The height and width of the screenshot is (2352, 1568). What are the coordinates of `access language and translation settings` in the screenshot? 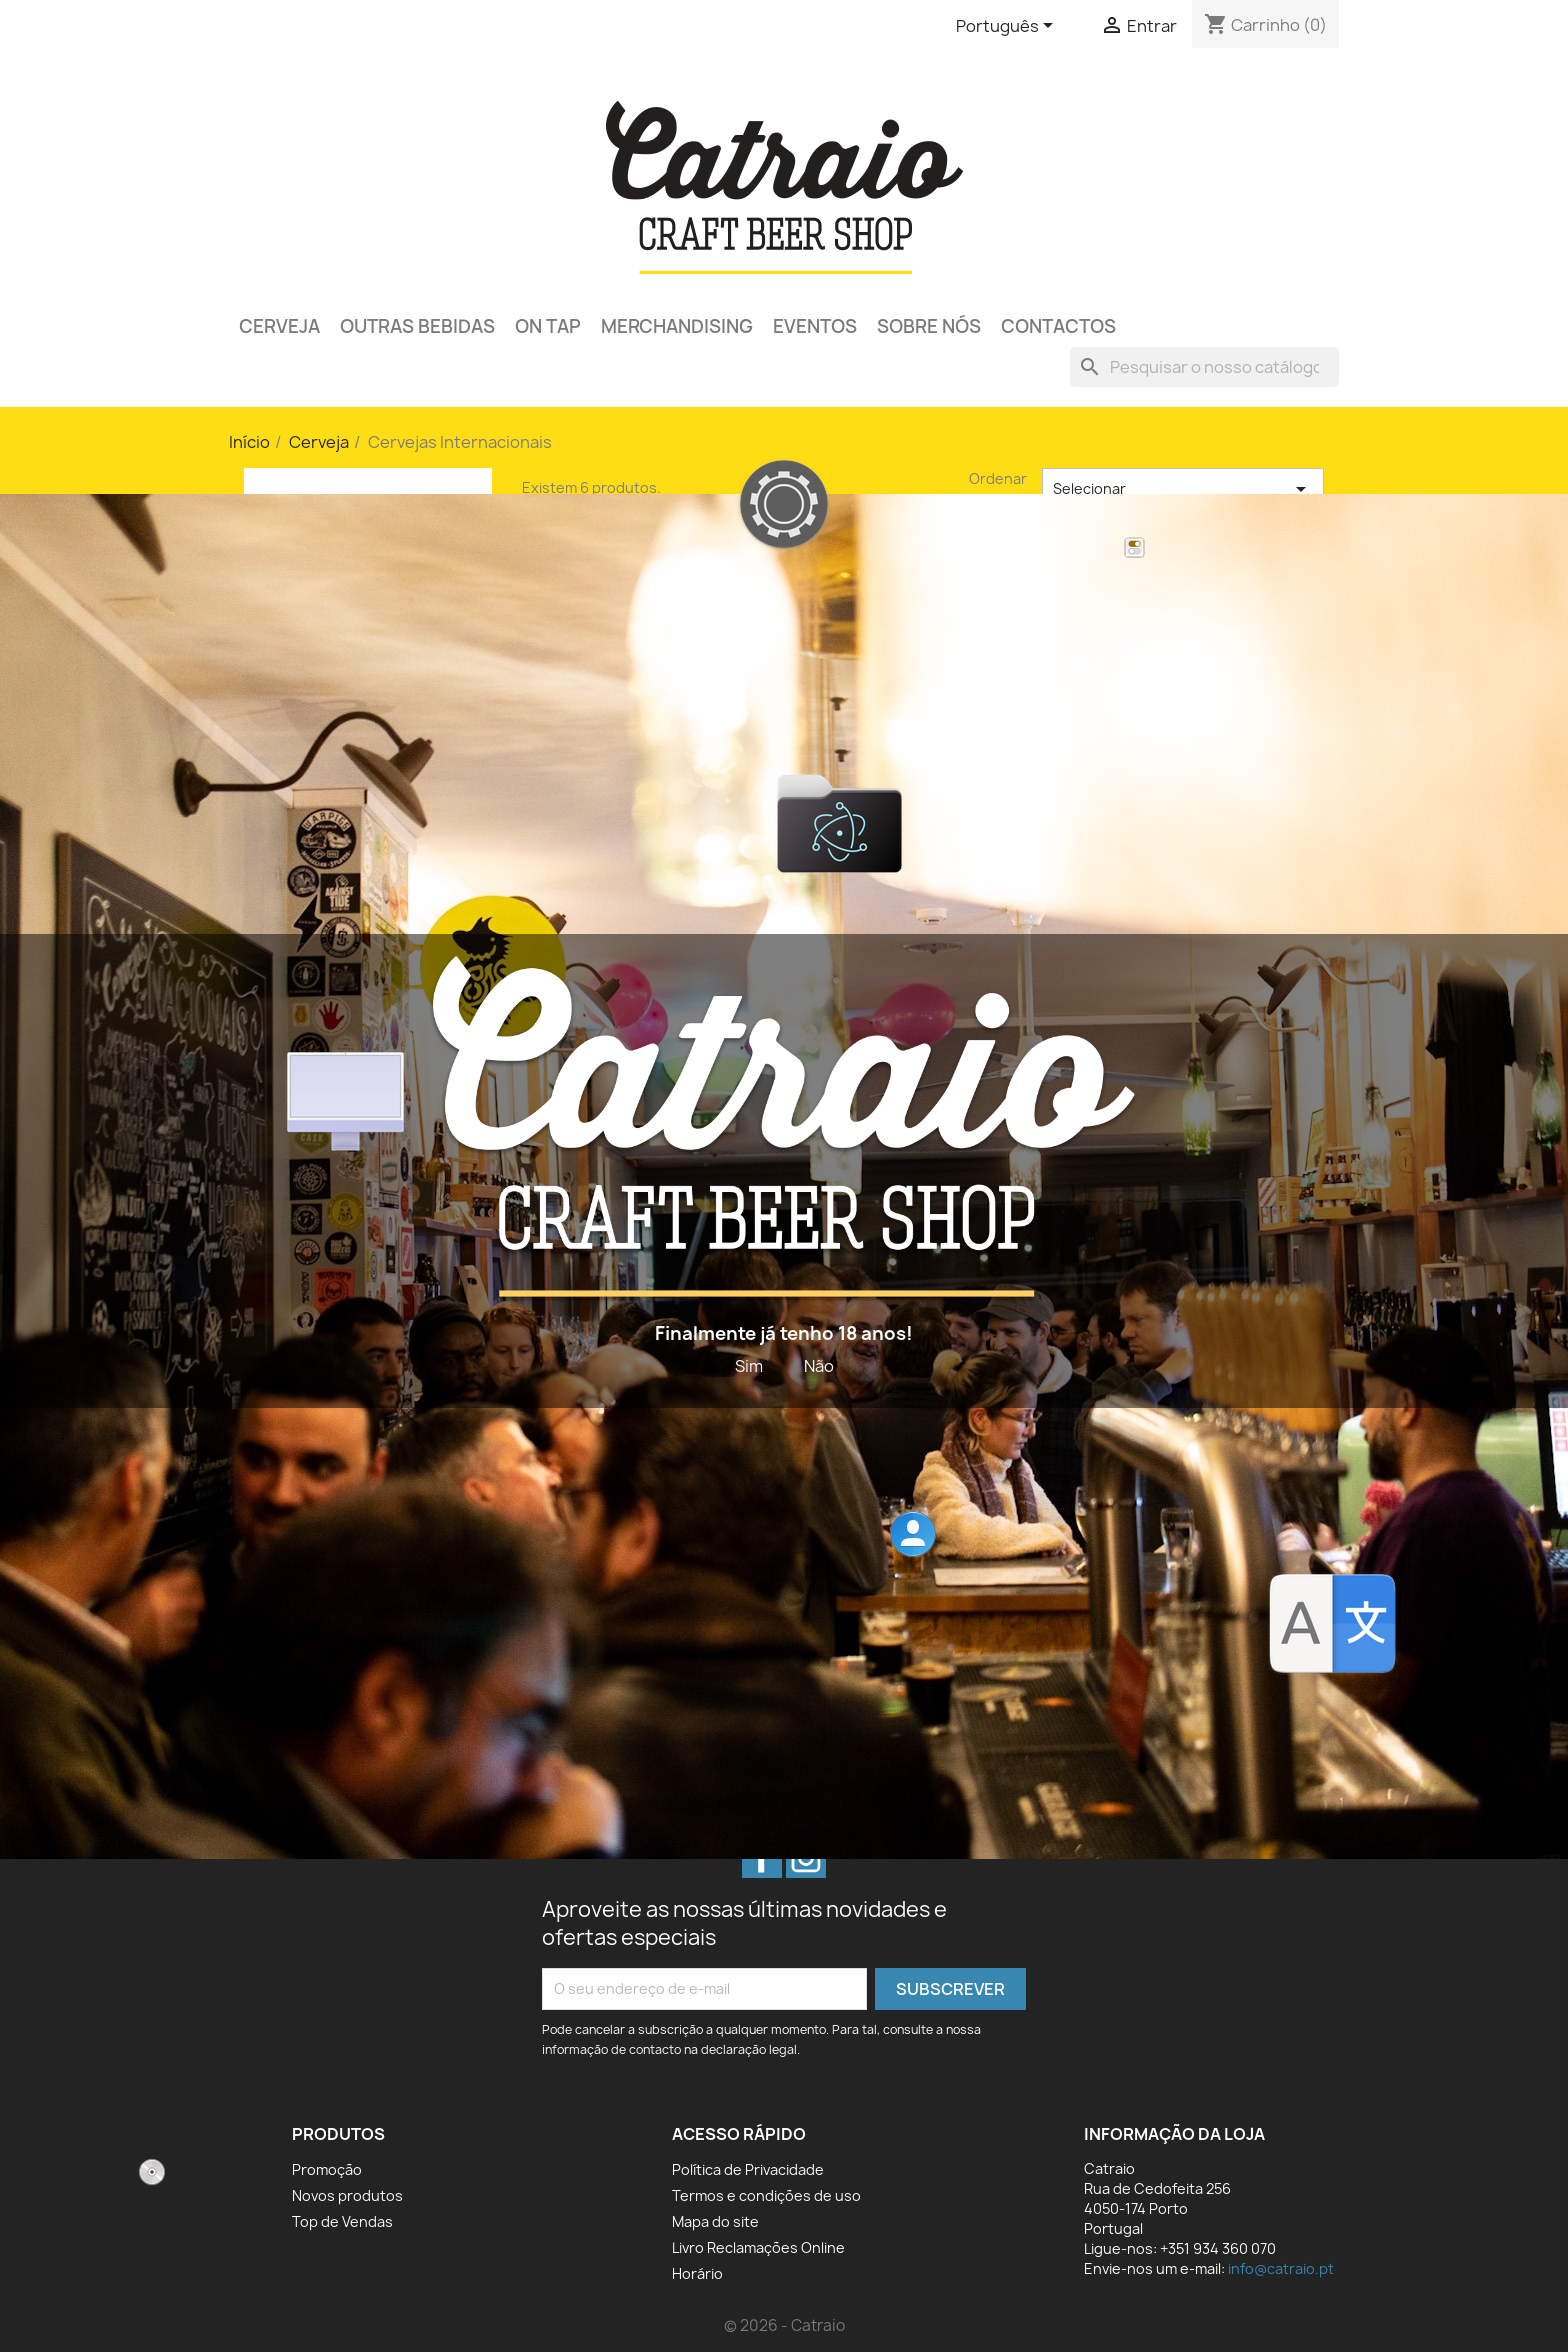 It's located at (1332, 1623).